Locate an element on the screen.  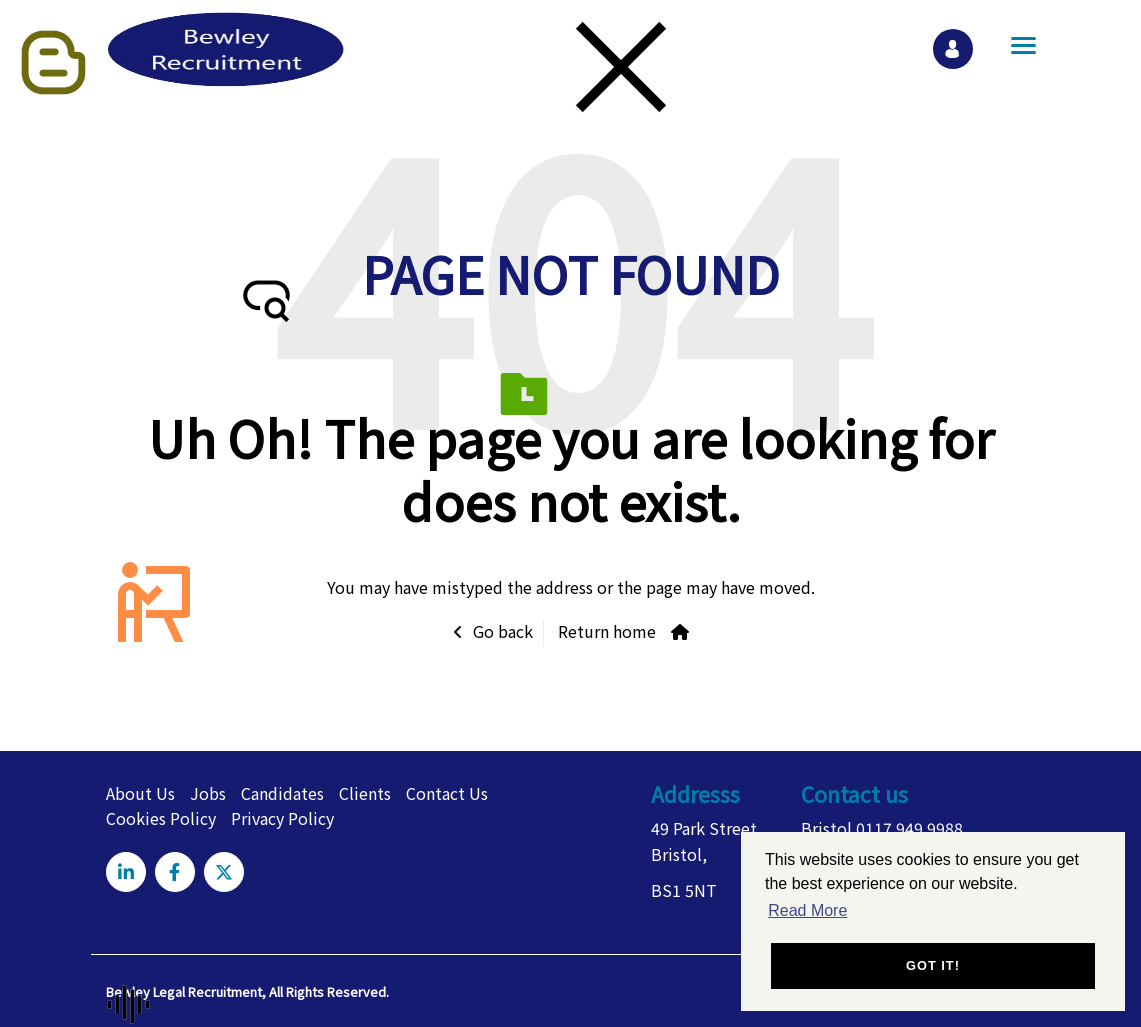
open Blogger app is located at coordinates (53, 62).